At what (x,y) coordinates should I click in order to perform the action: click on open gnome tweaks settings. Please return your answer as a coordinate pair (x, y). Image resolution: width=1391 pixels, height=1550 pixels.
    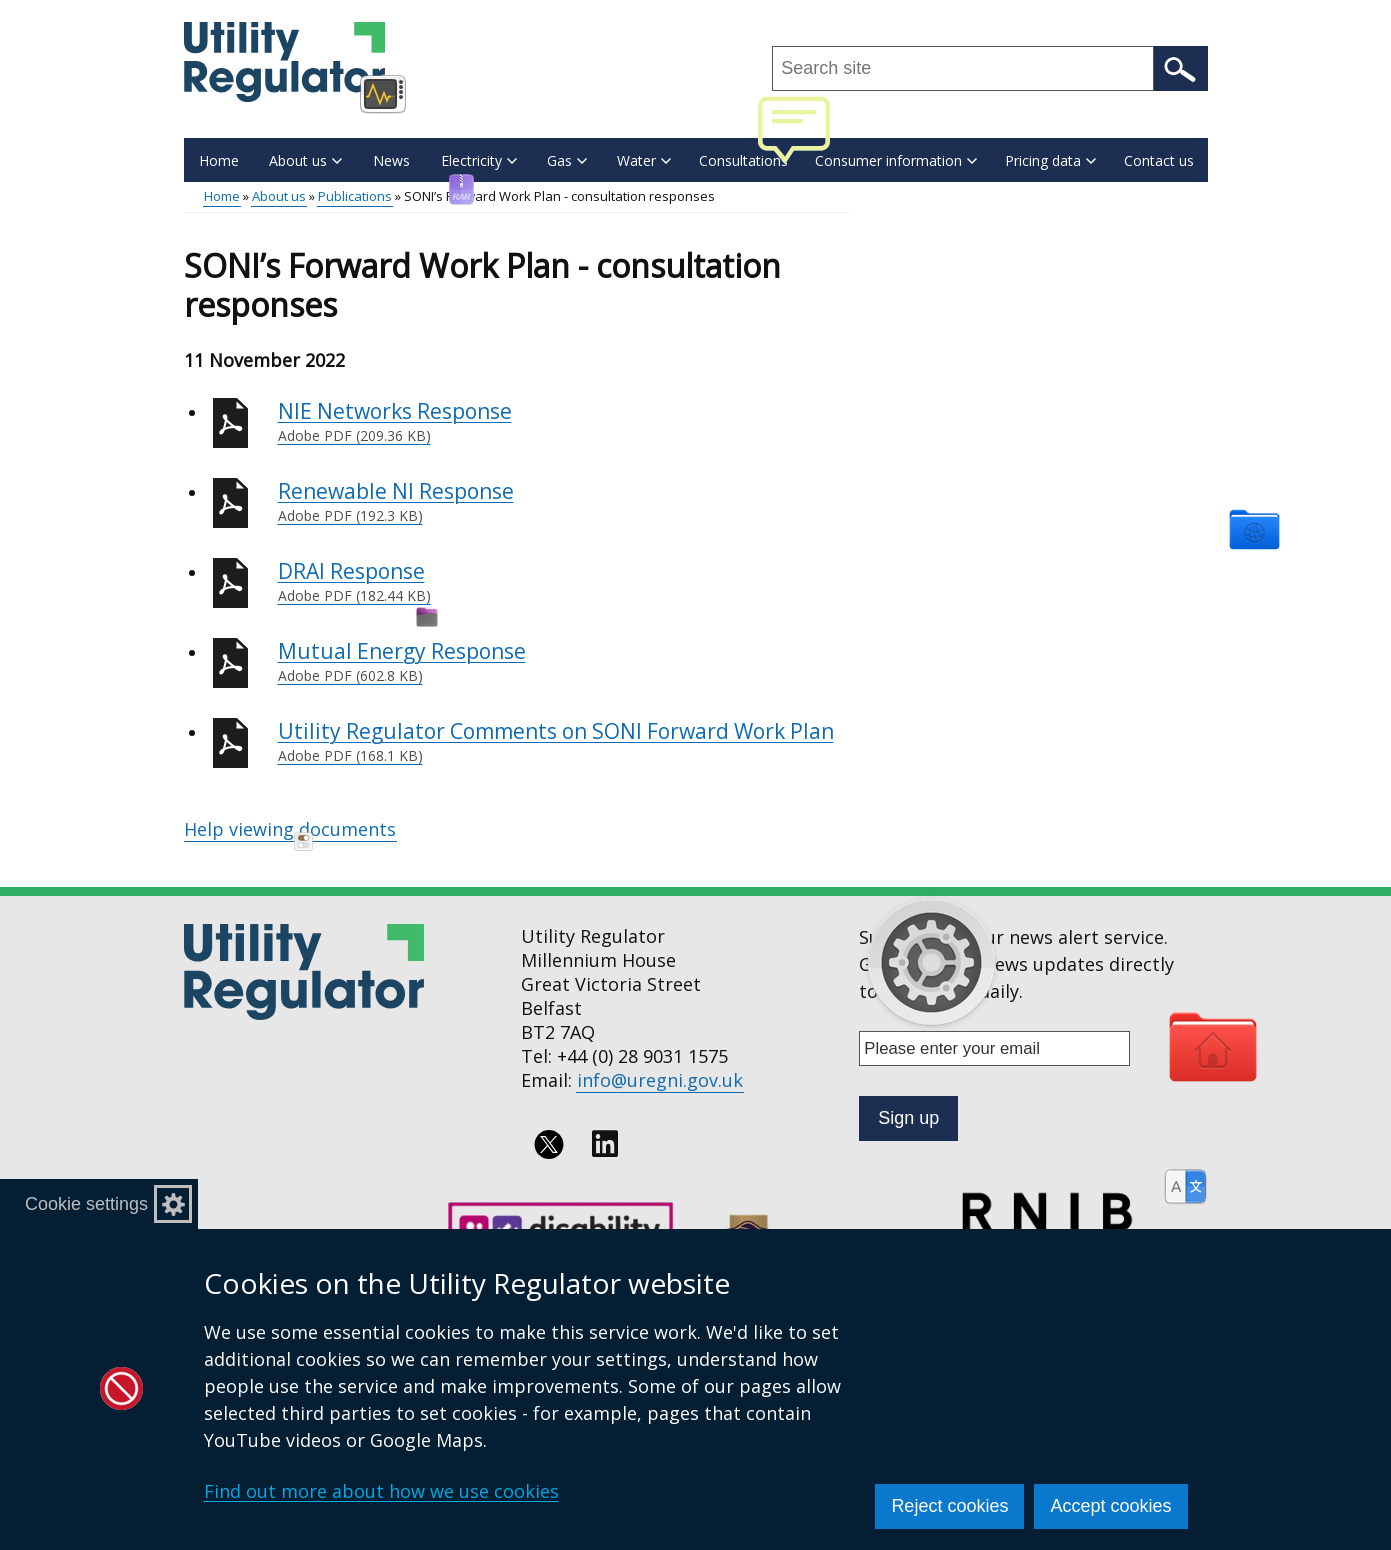
    Looking at the image, I should click on (303, 841).